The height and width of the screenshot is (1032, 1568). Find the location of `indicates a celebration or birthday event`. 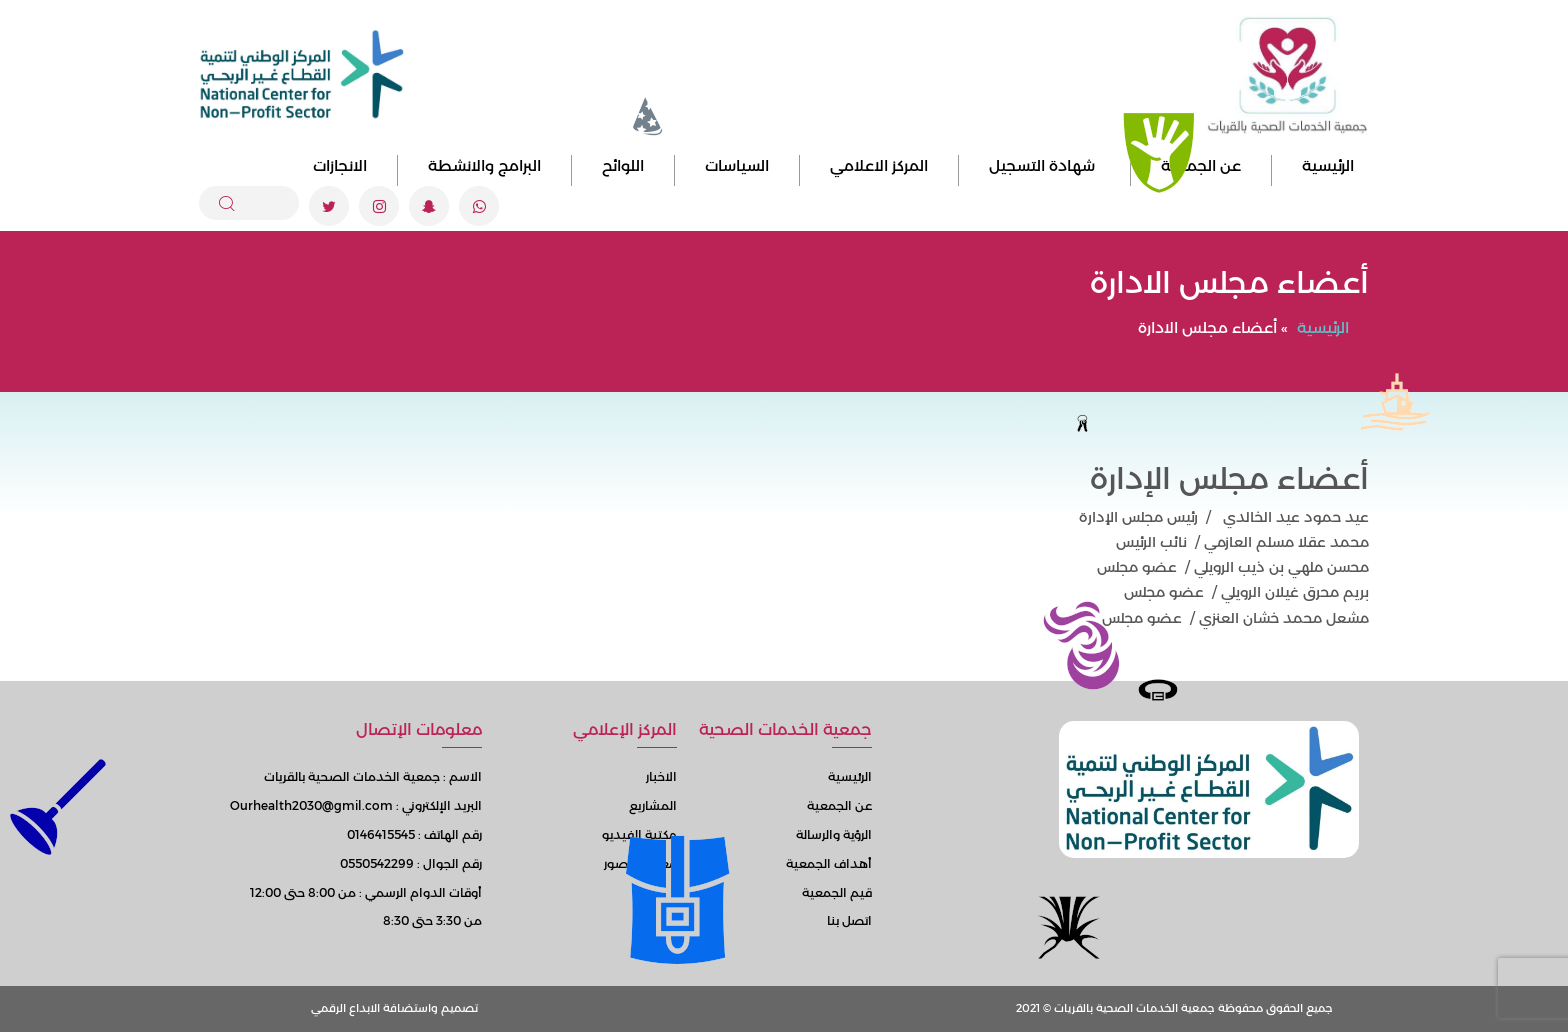

indicates a celebration or birthday event is located at coordinates (647, 116).